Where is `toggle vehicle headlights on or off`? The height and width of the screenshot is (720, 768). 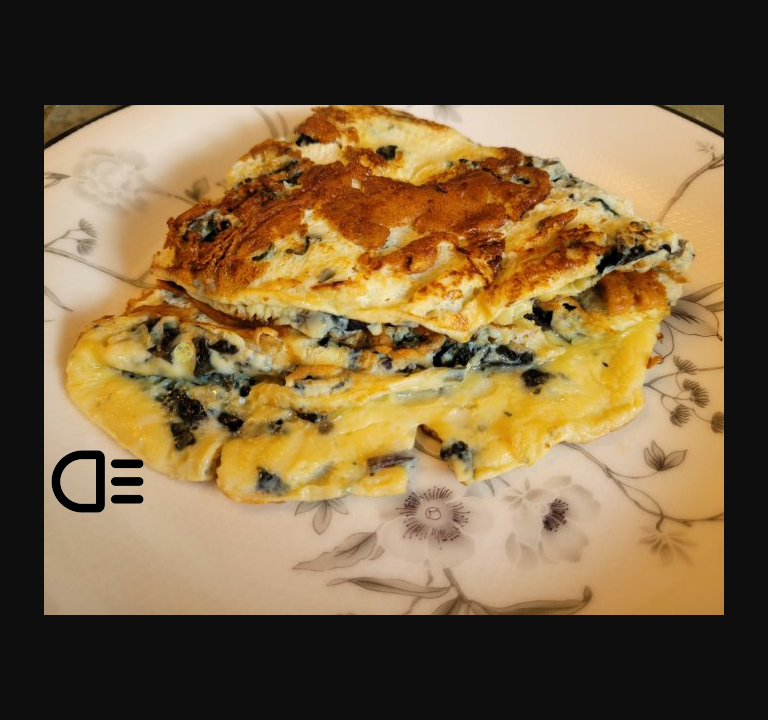
toggle vehicle headlights on or off is located at coordinates (97, 481).